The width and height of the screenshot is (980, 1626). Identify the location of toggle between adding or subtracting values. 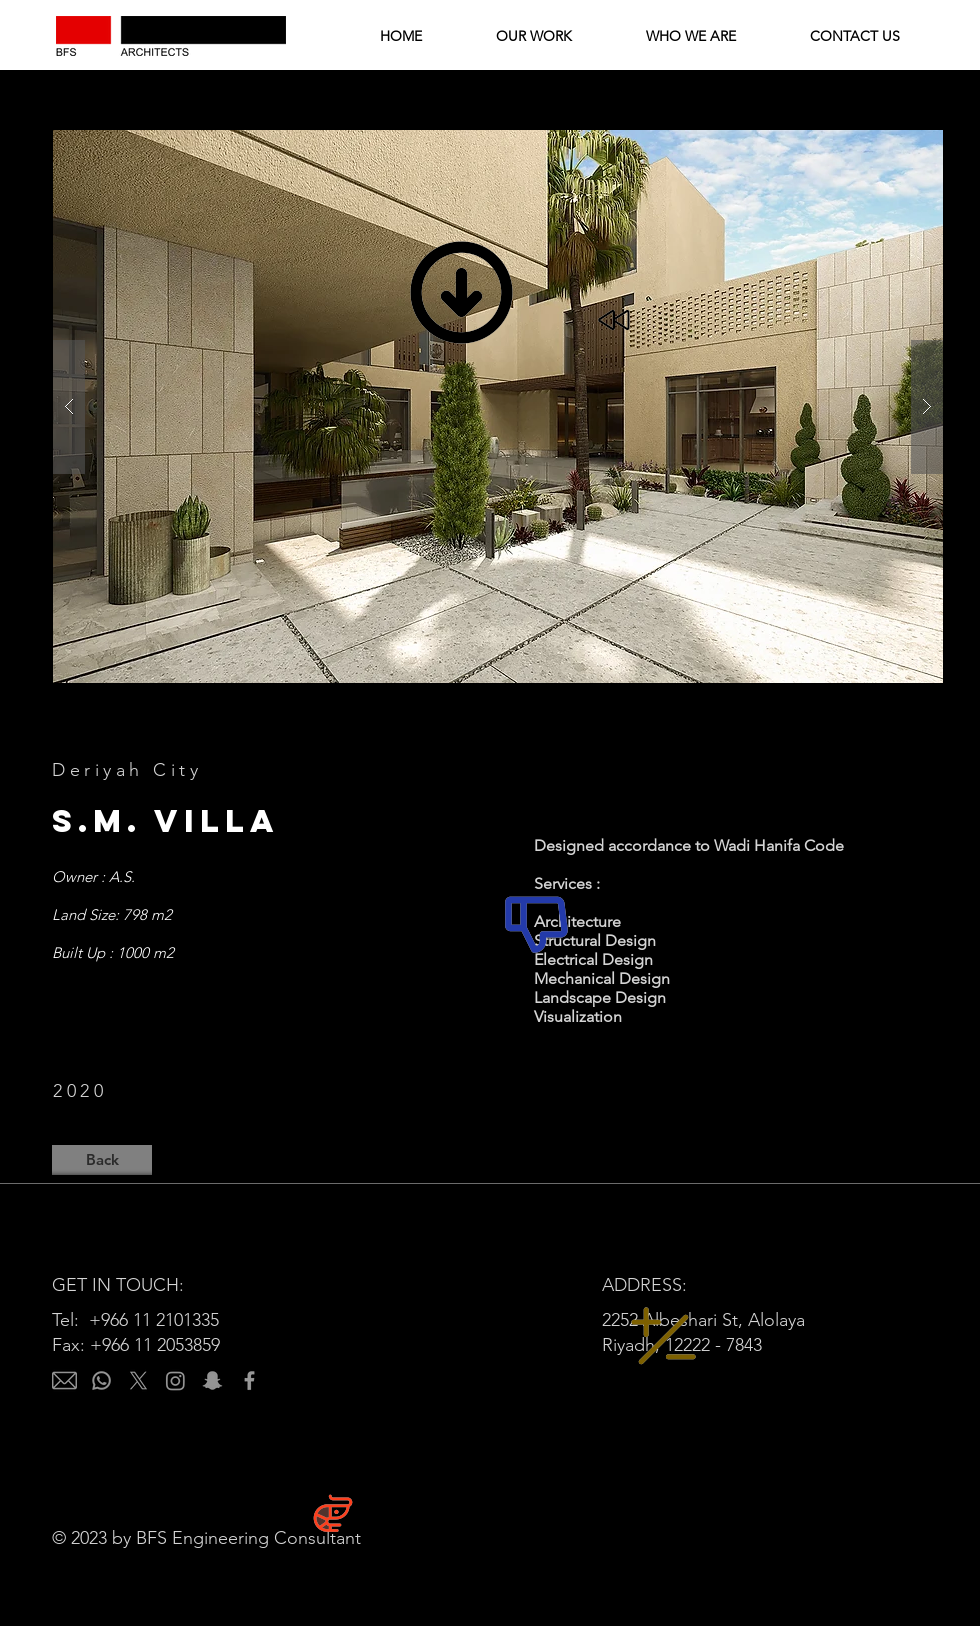
(663, 1339).